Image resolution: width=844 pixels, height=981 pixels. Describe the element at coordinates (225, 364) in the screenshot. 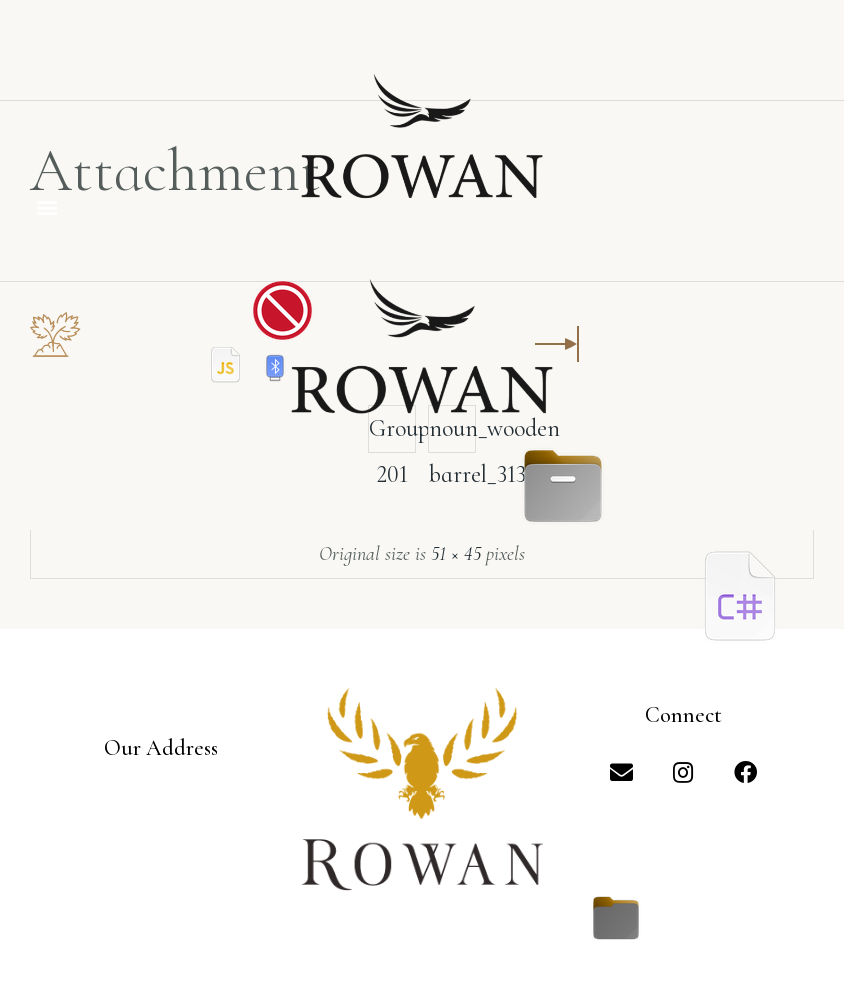

I see `a javascript file in the file system` at that location.